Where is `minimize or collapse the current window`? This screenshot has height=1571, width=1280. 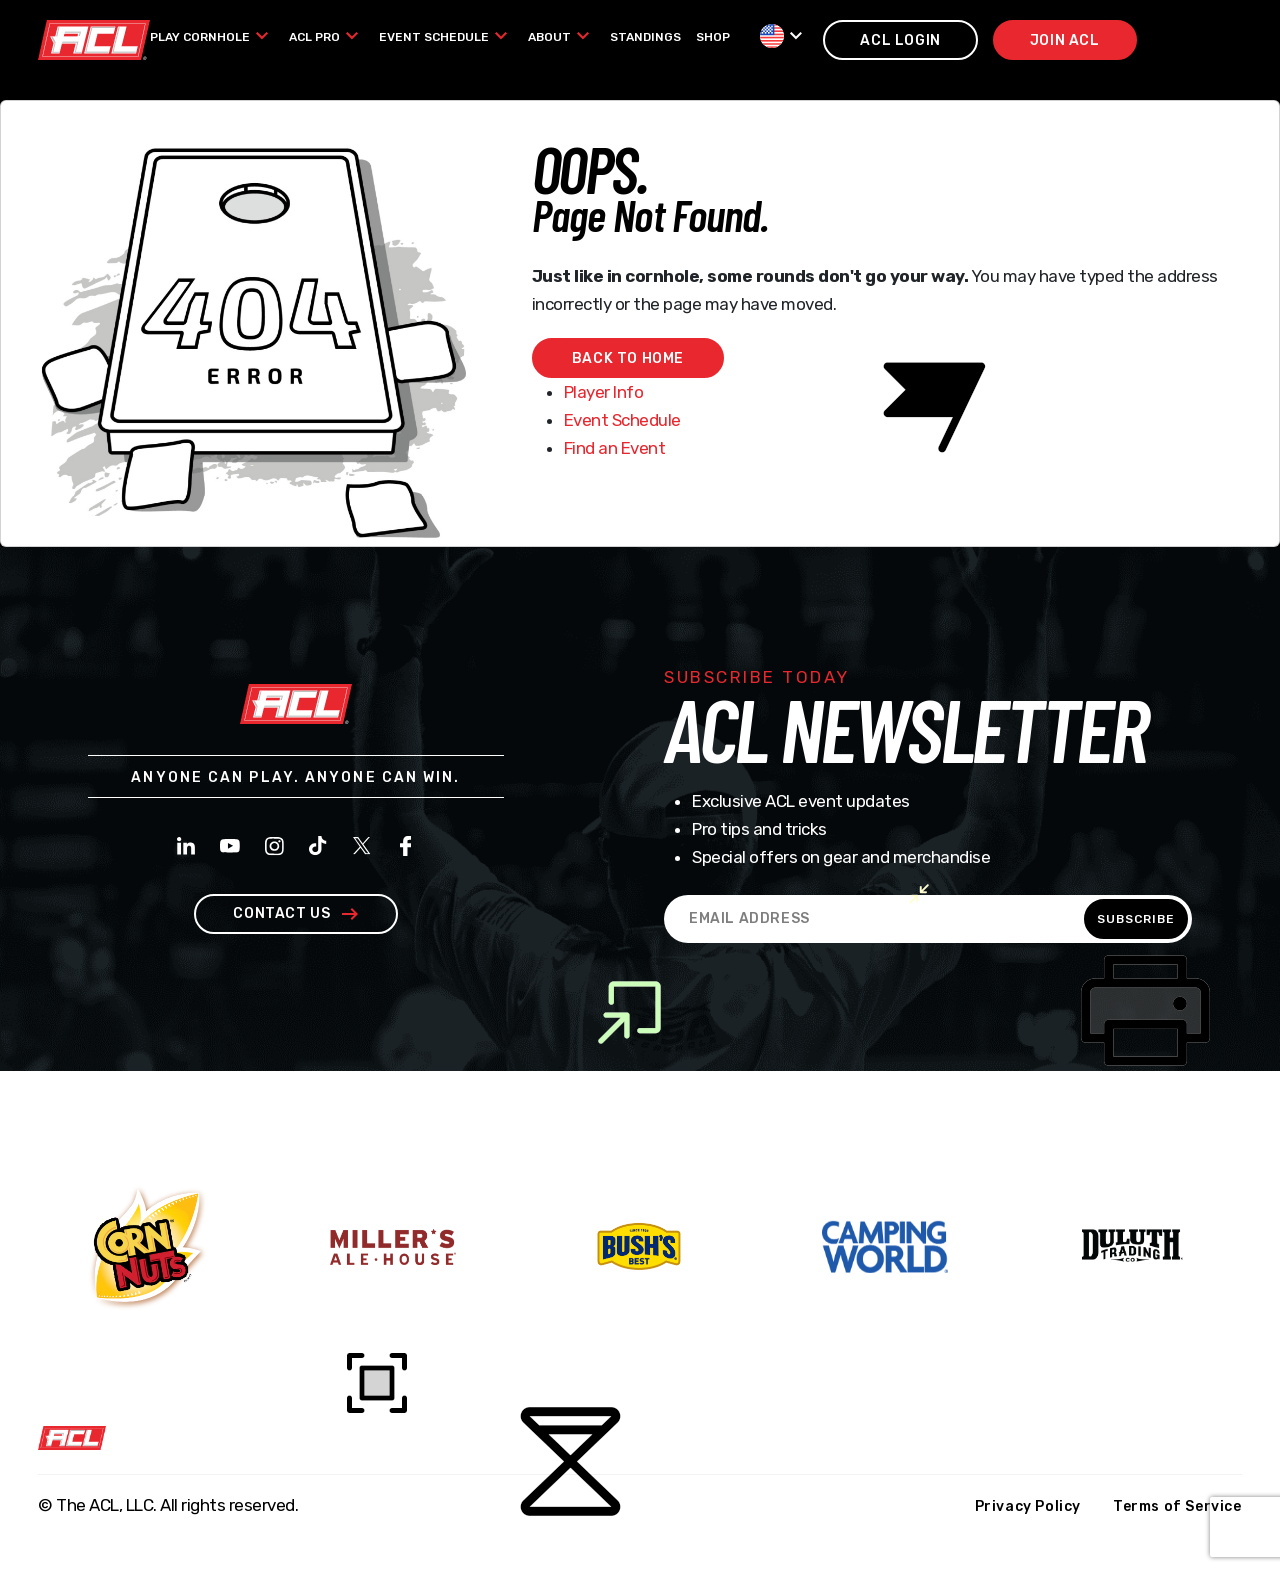 minimize or collapse the current window is located at coordinates (919, 894).